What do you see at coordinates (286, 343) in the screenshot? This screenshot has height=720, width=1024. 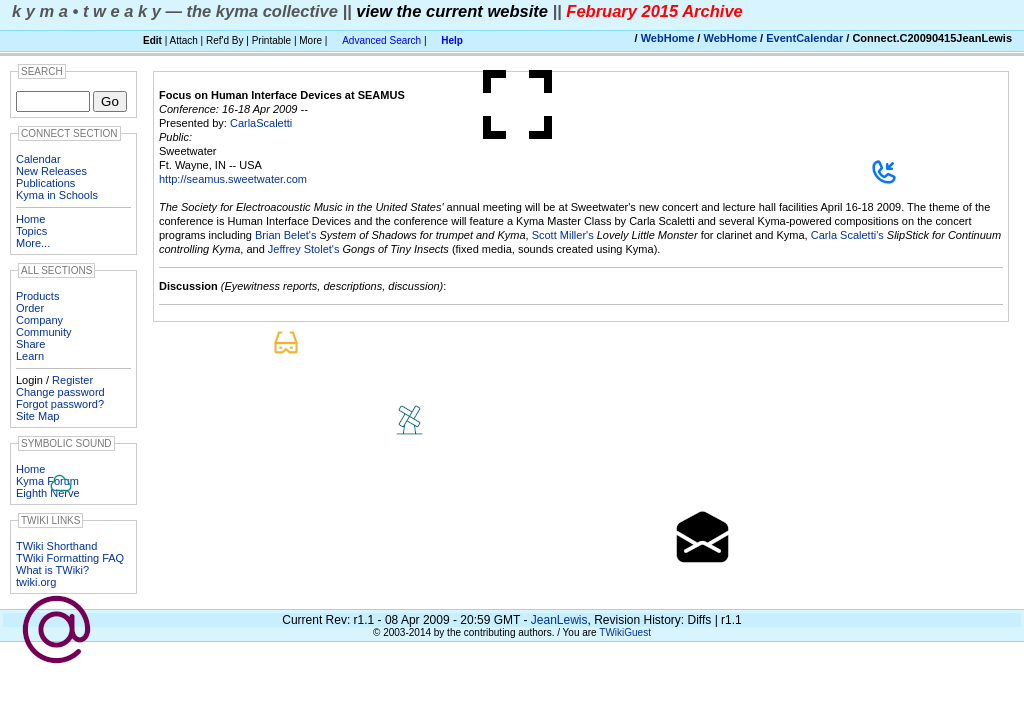 I see `enable 3D viewing mode` at bounding box center [286, 343].